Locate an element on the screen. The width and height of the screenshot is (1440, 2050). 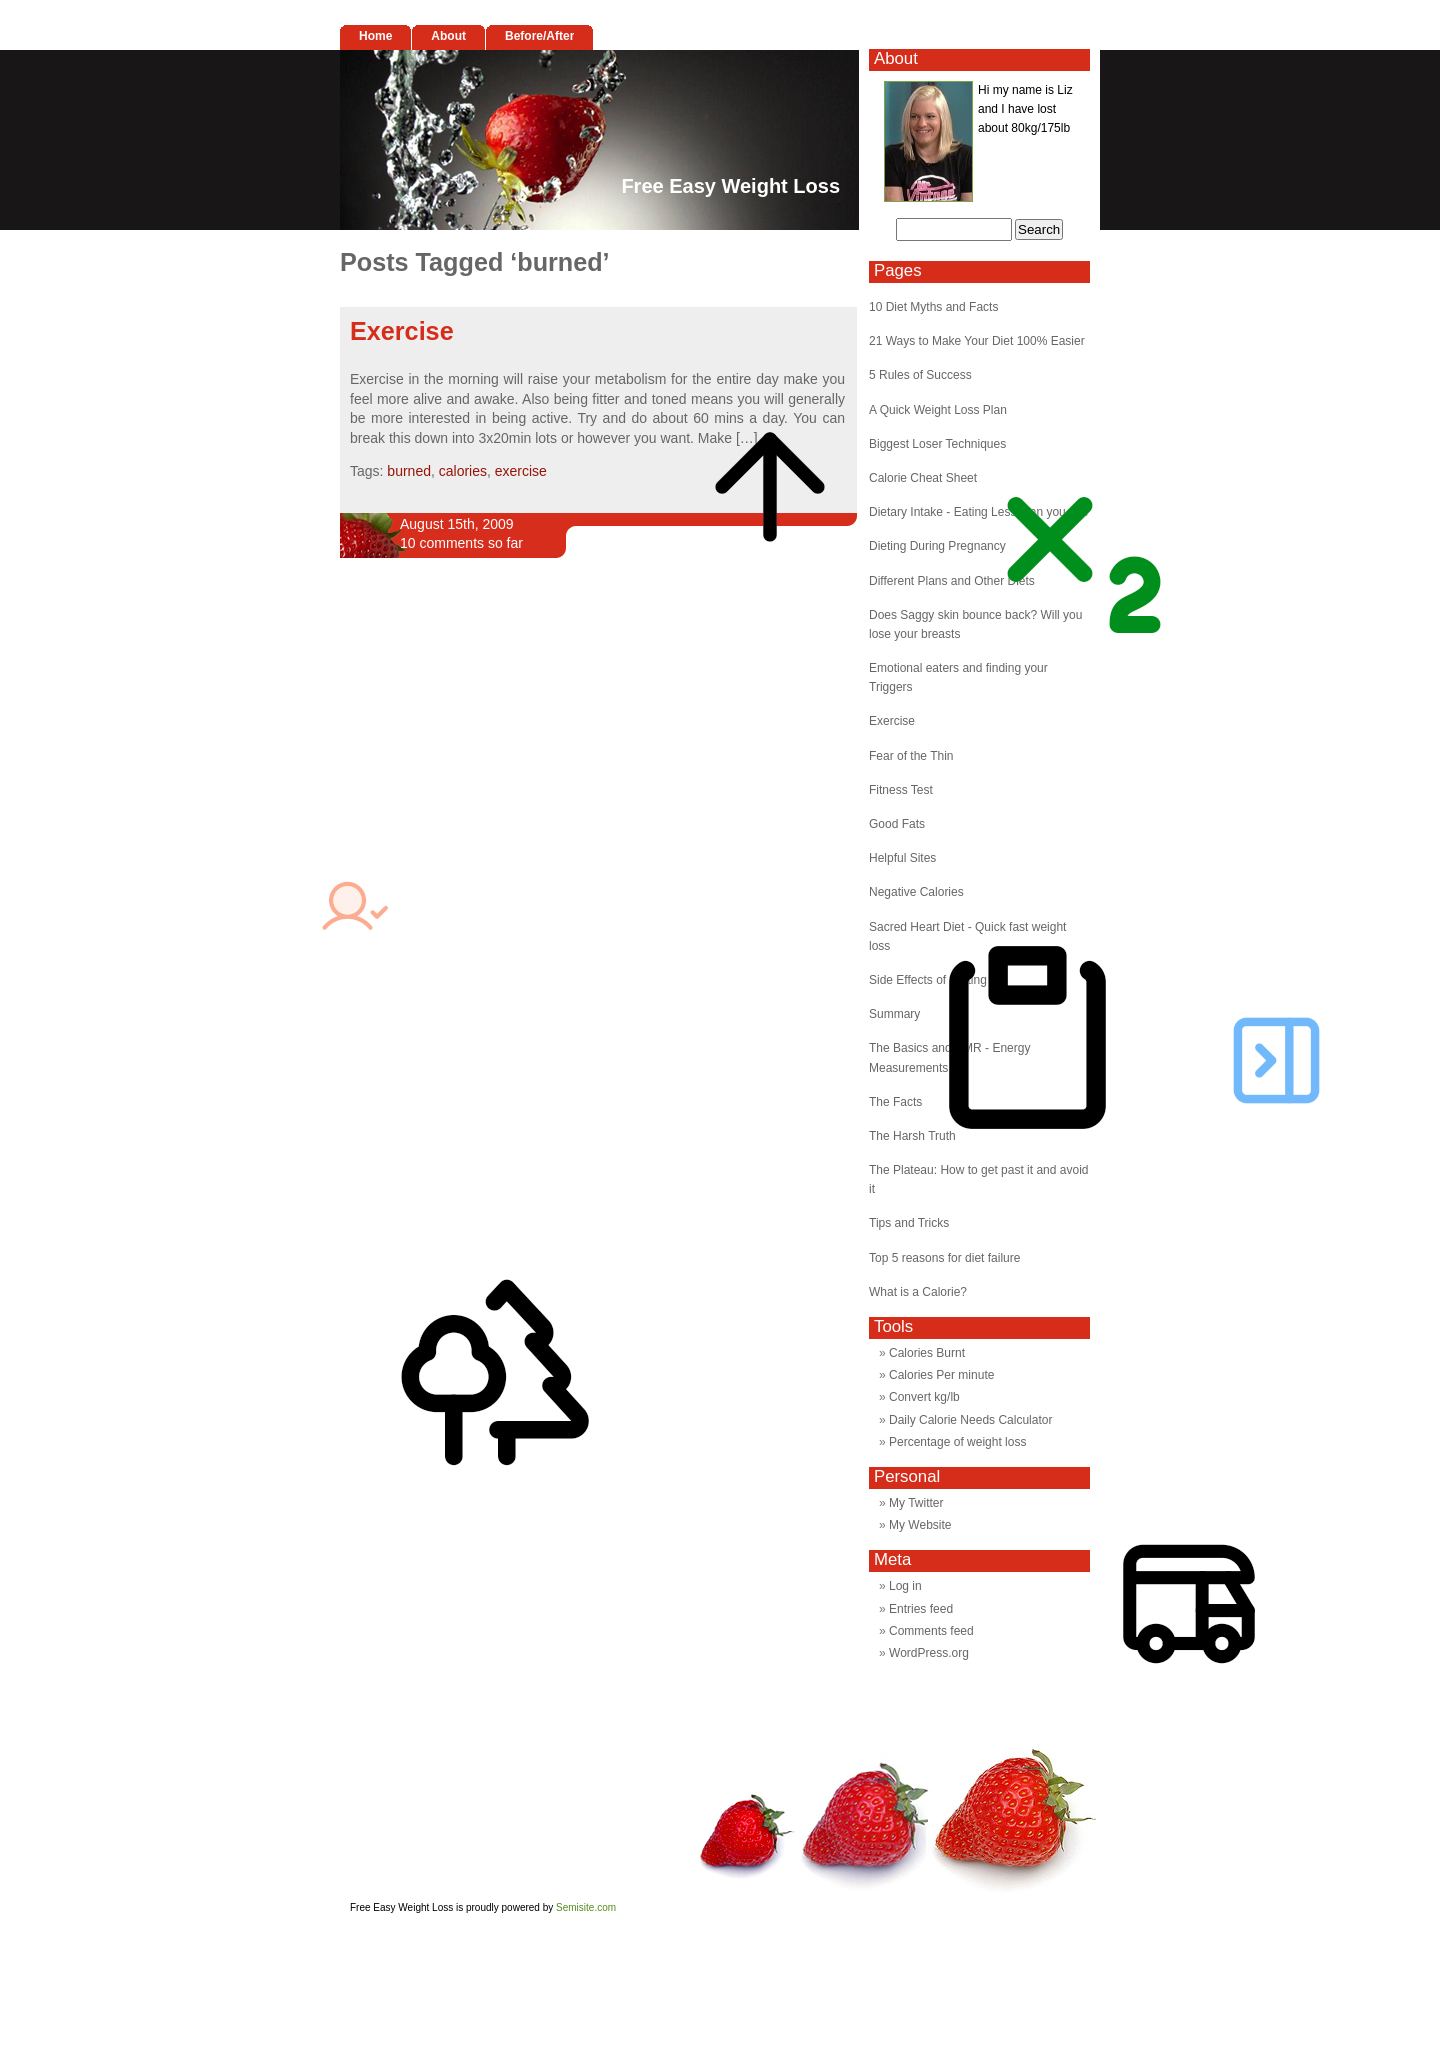
view parks or natural areas nearby is located at coordinates (498, 1368).